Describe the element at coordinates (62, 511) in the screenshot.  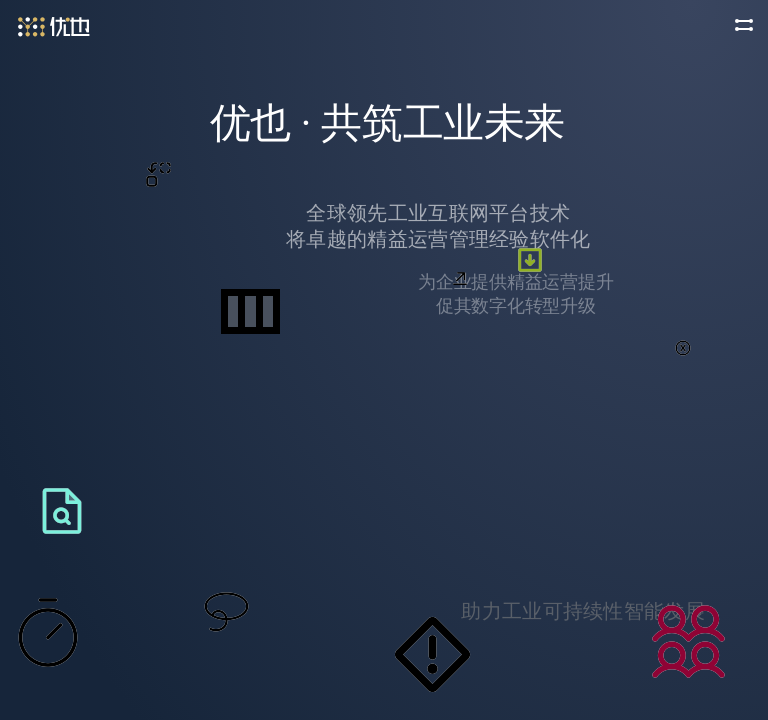
I see `search within a document or file` at that location.